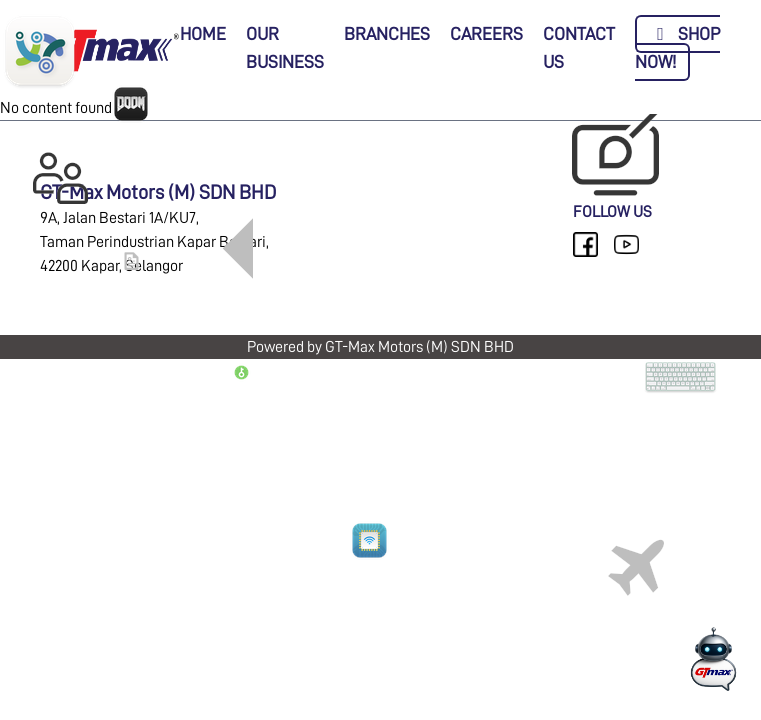 The height and width of the screenshot is (720, 761). I want to click on access display appearance settings, so click(615, 157).